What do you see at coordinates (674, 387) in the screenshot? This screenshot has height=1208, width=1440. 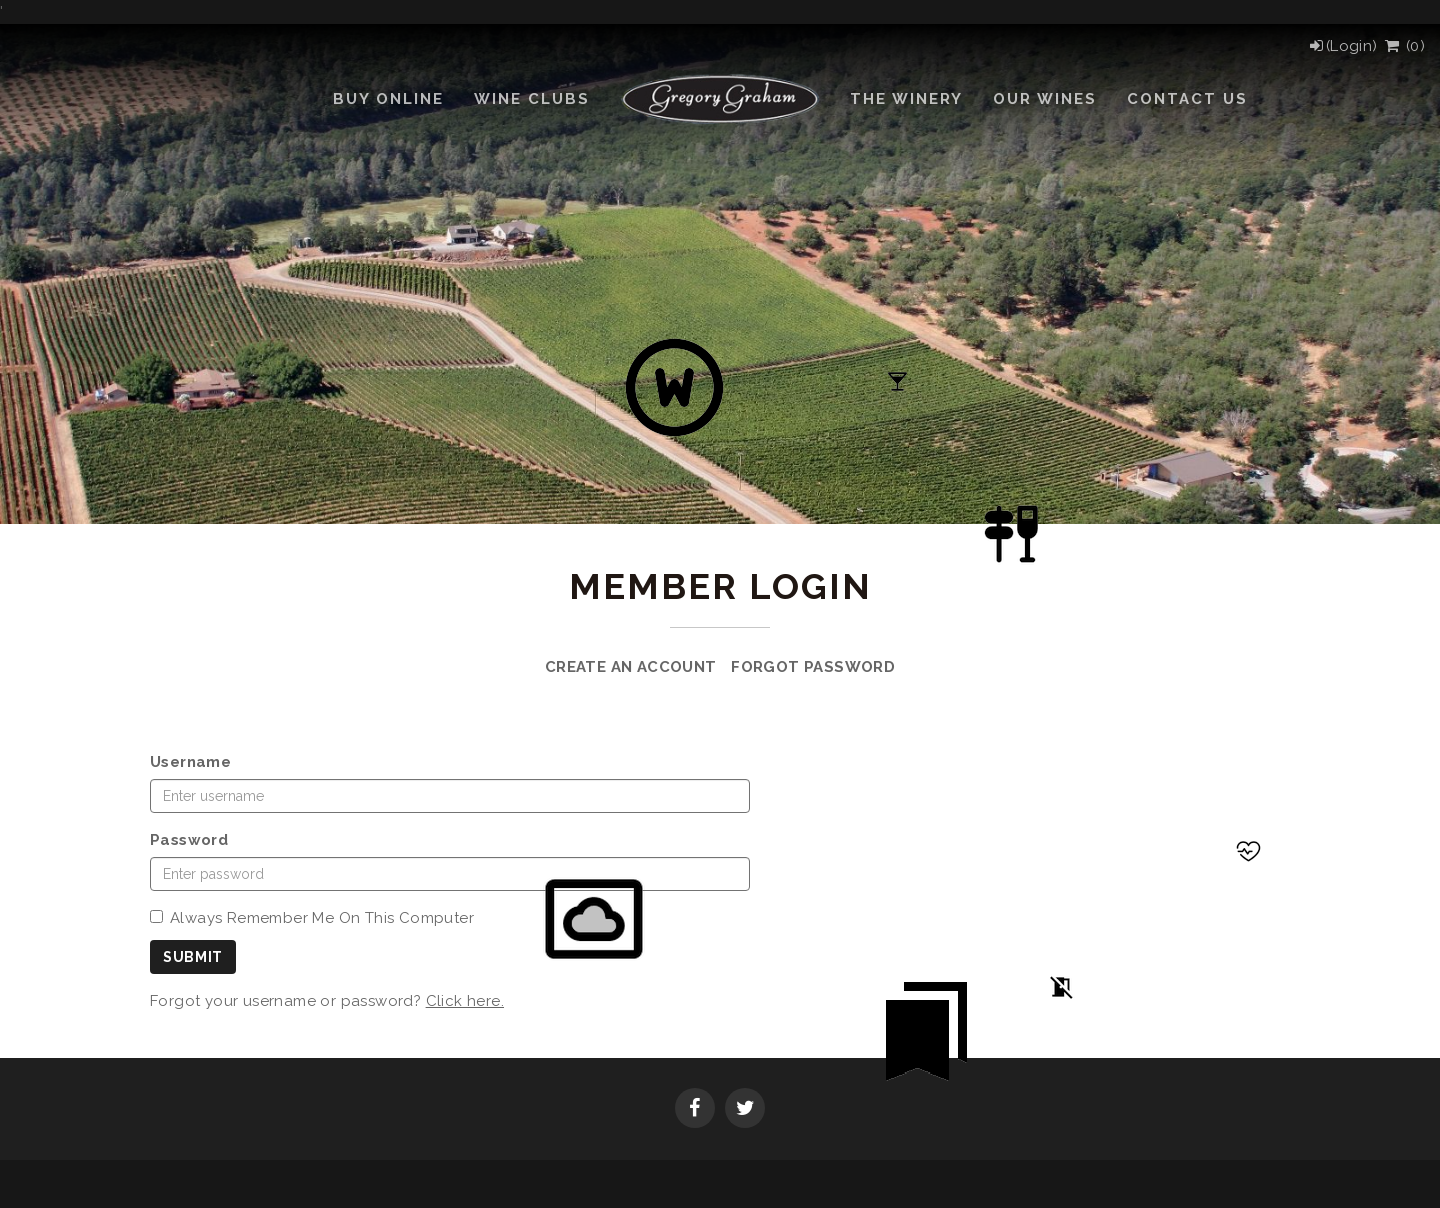 I see `indicates west direction on a map` at bounding box center [674, 387].